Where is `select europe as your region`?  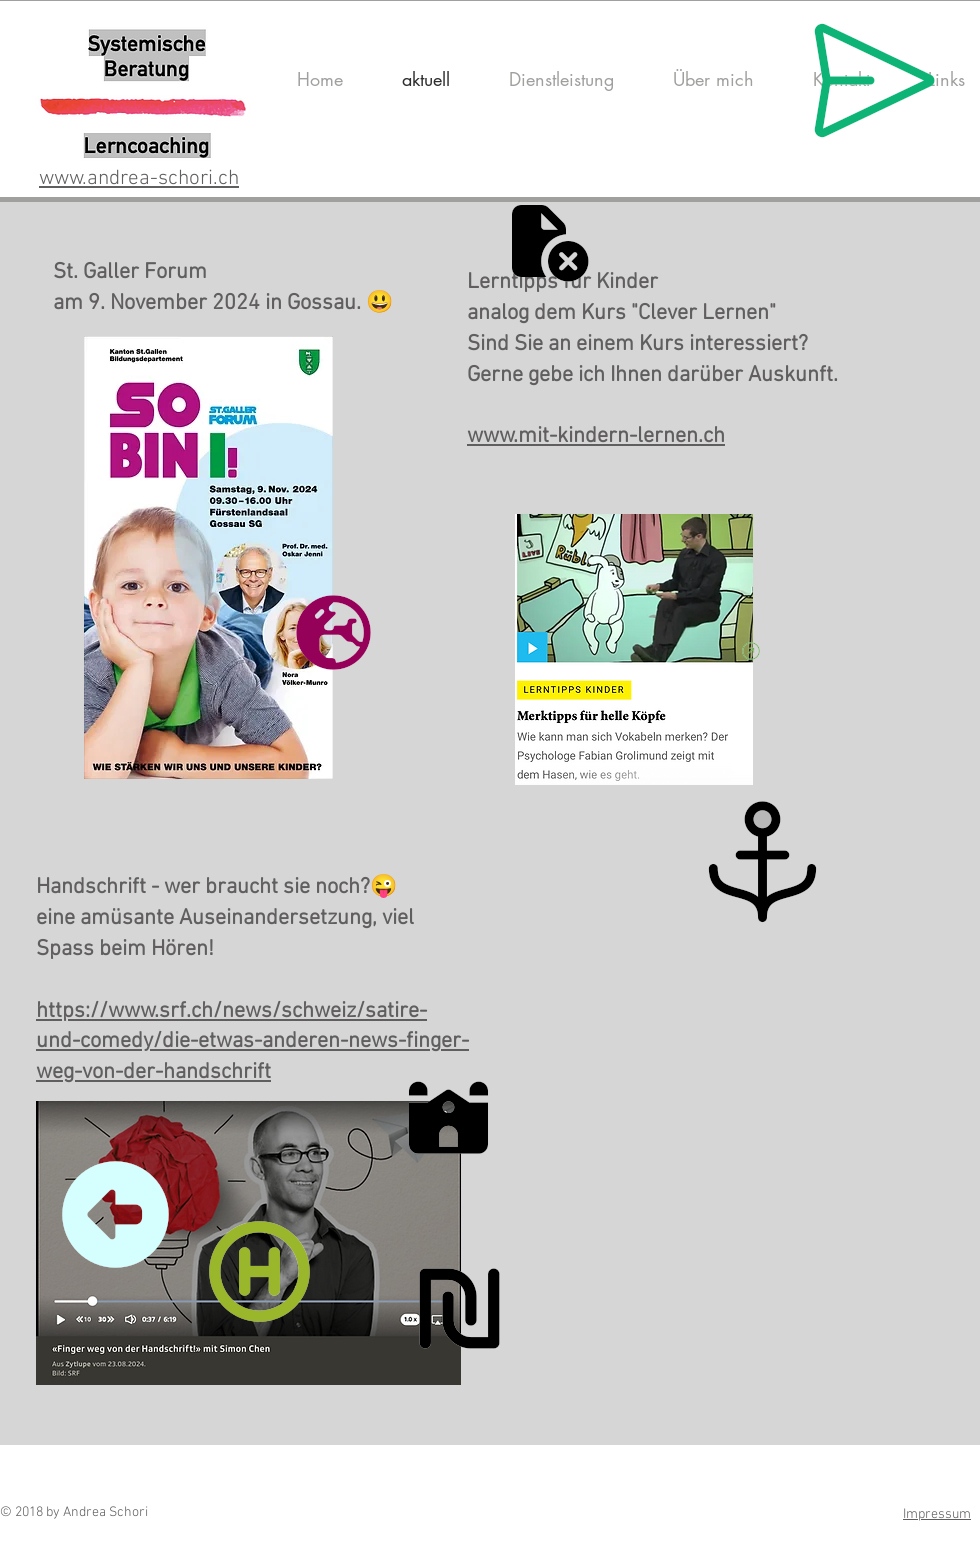 select europe as your region is located at coordinates (333, 632).